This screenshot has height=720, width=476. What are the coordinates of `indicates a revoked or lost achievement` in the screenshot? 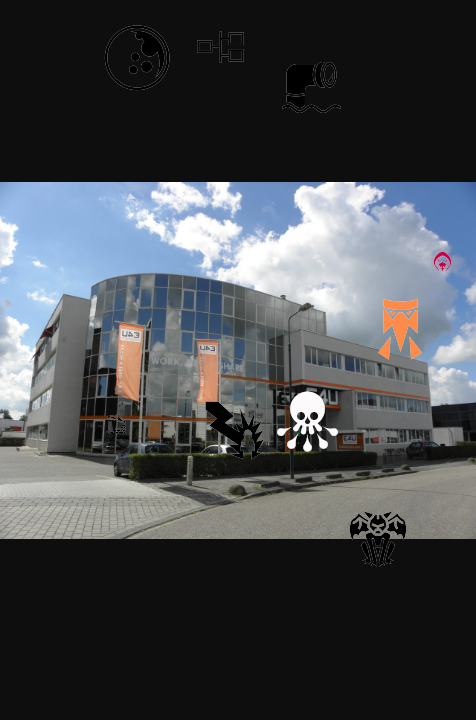 It's located at (400, 329).